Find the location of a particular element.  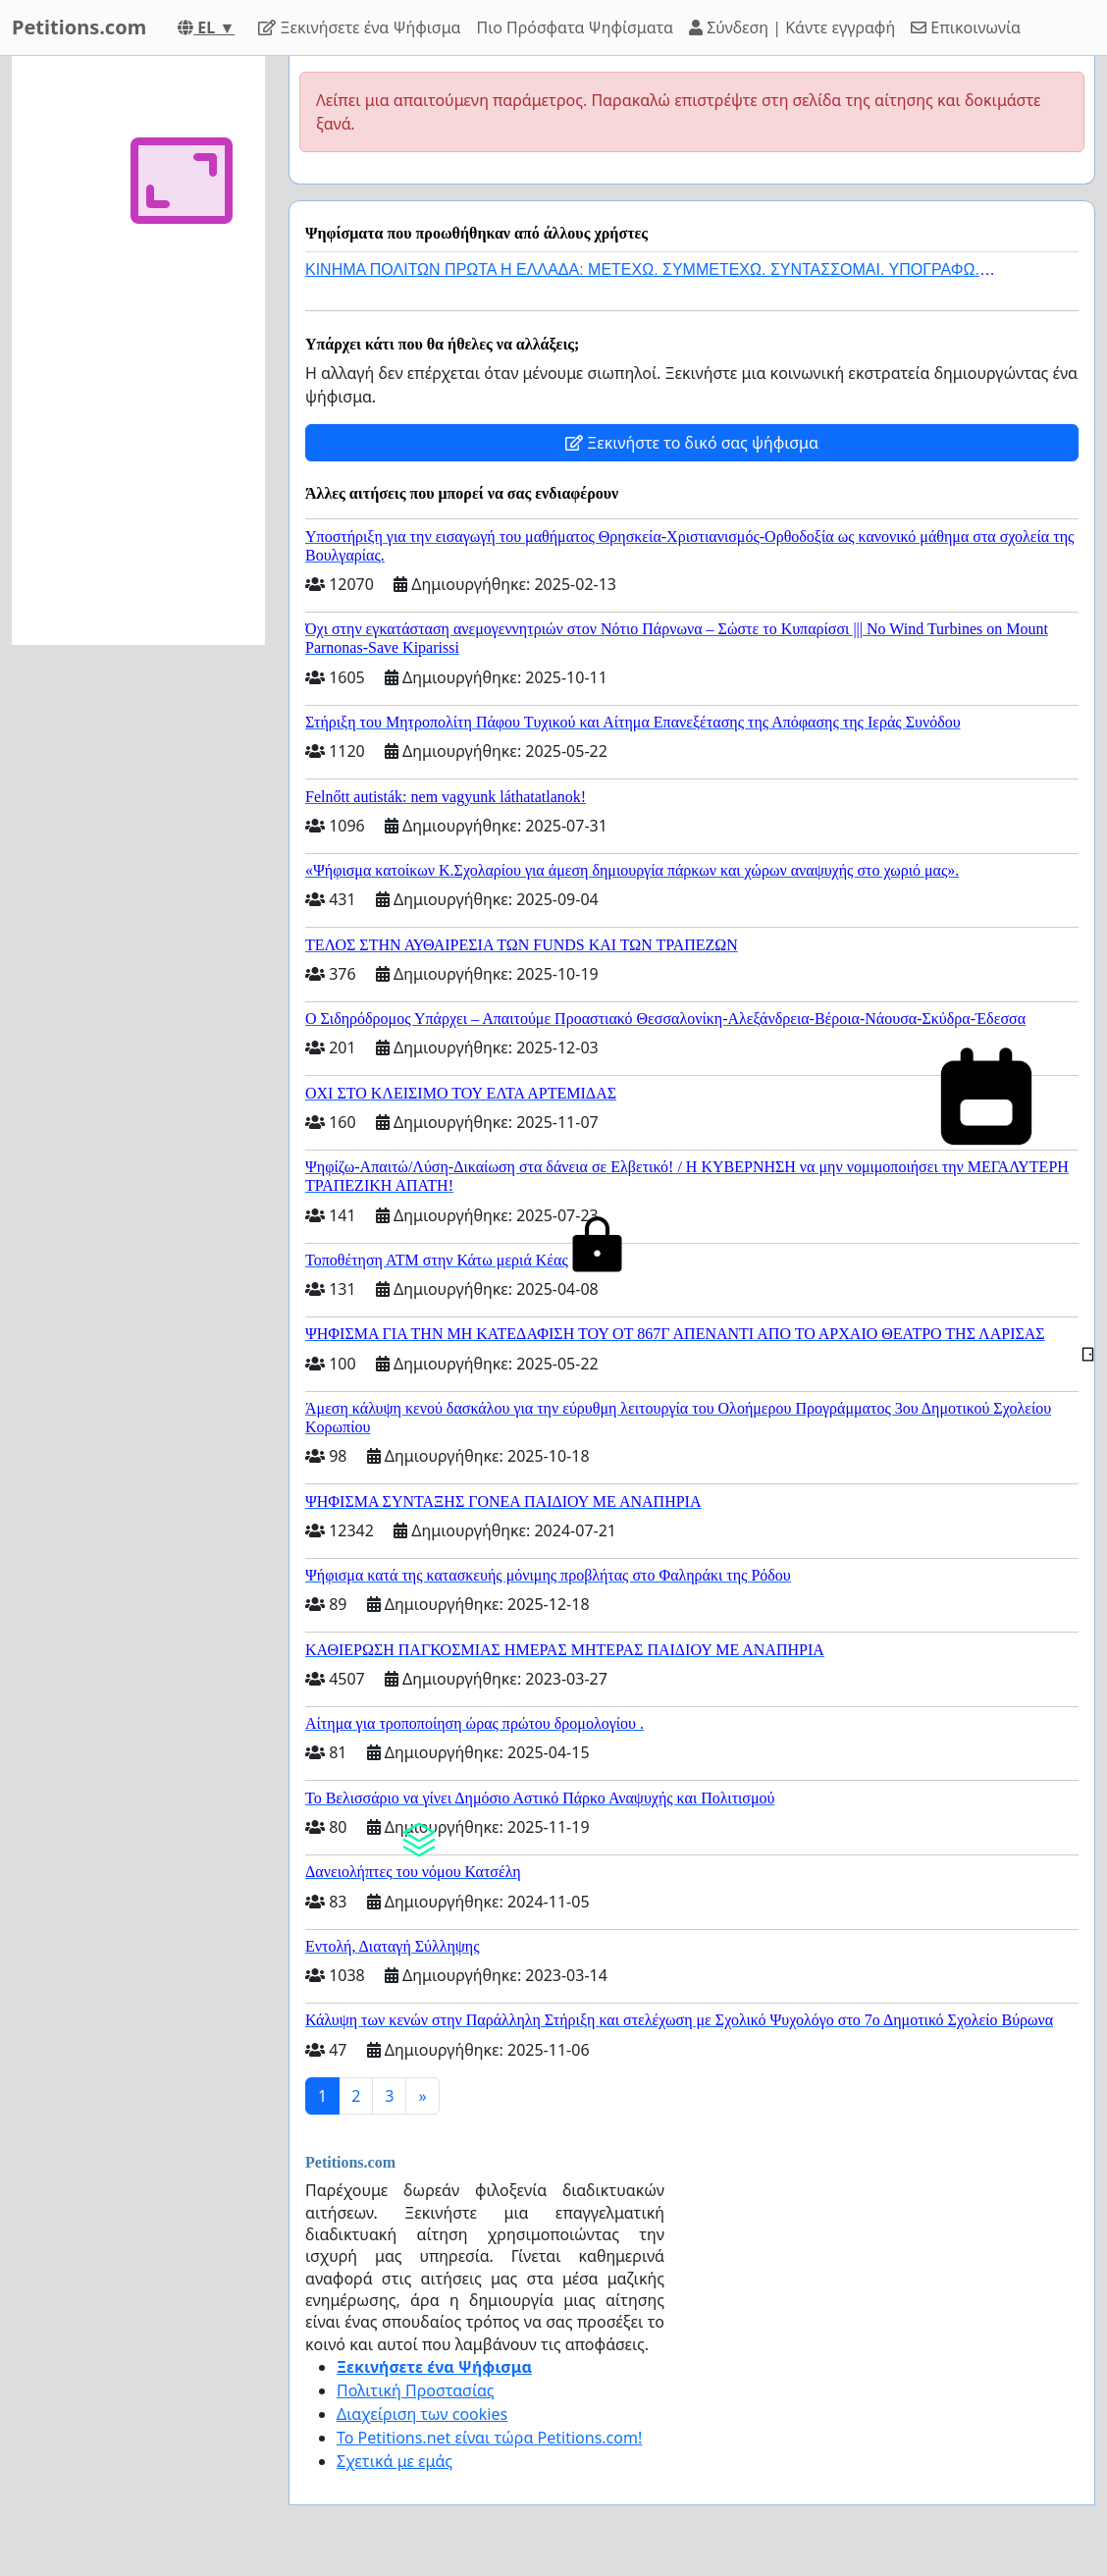

enter fullscreen mode is located at coordinates (182, 181).